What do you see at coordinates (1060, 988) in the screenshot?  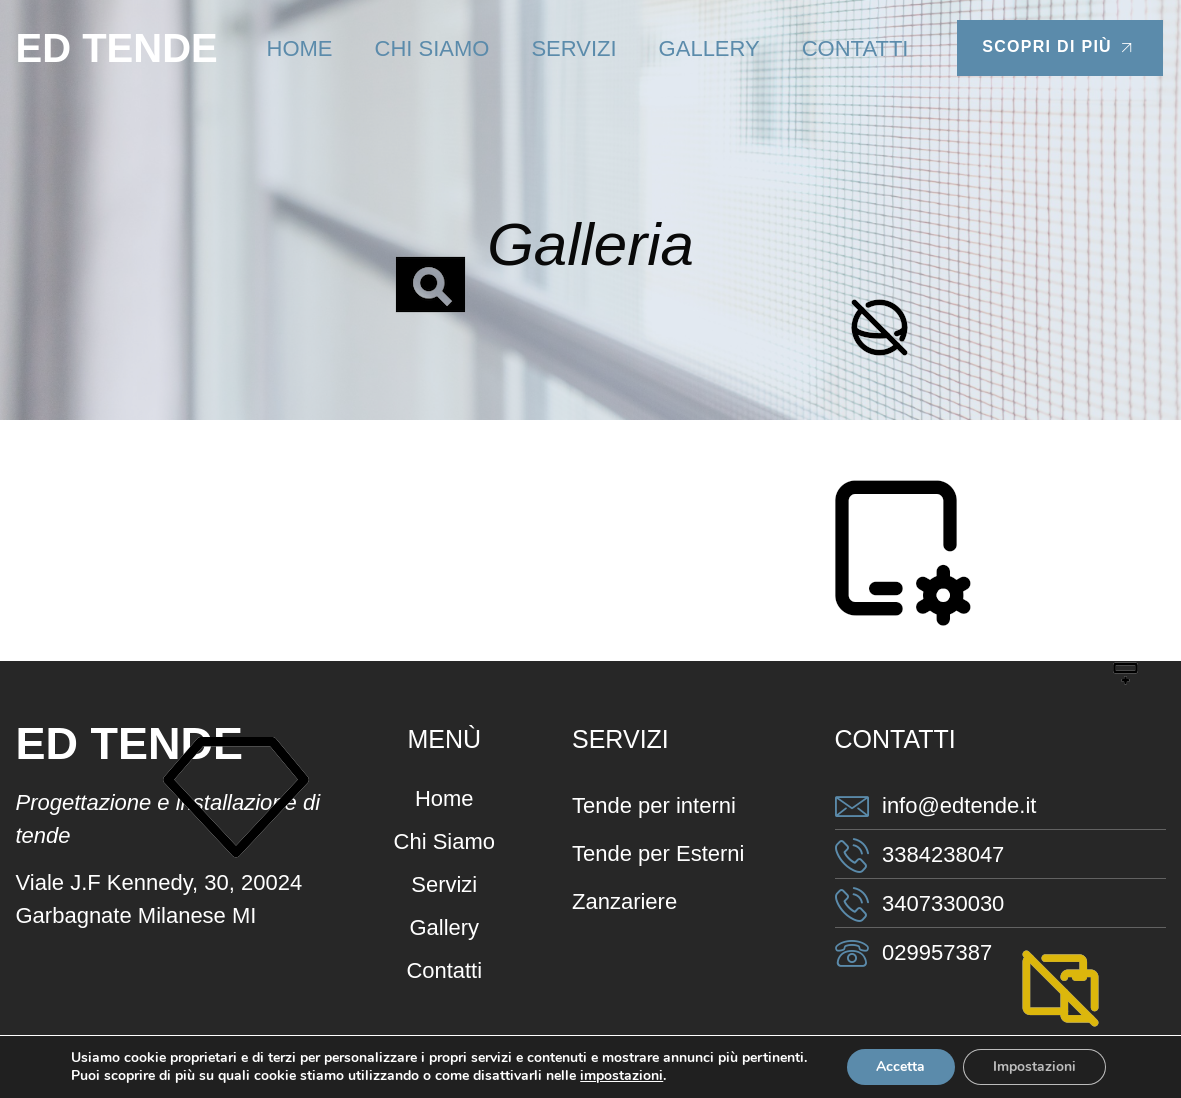 I see `devices are disconnected or unavailable` at bounding box center [1060, 988].